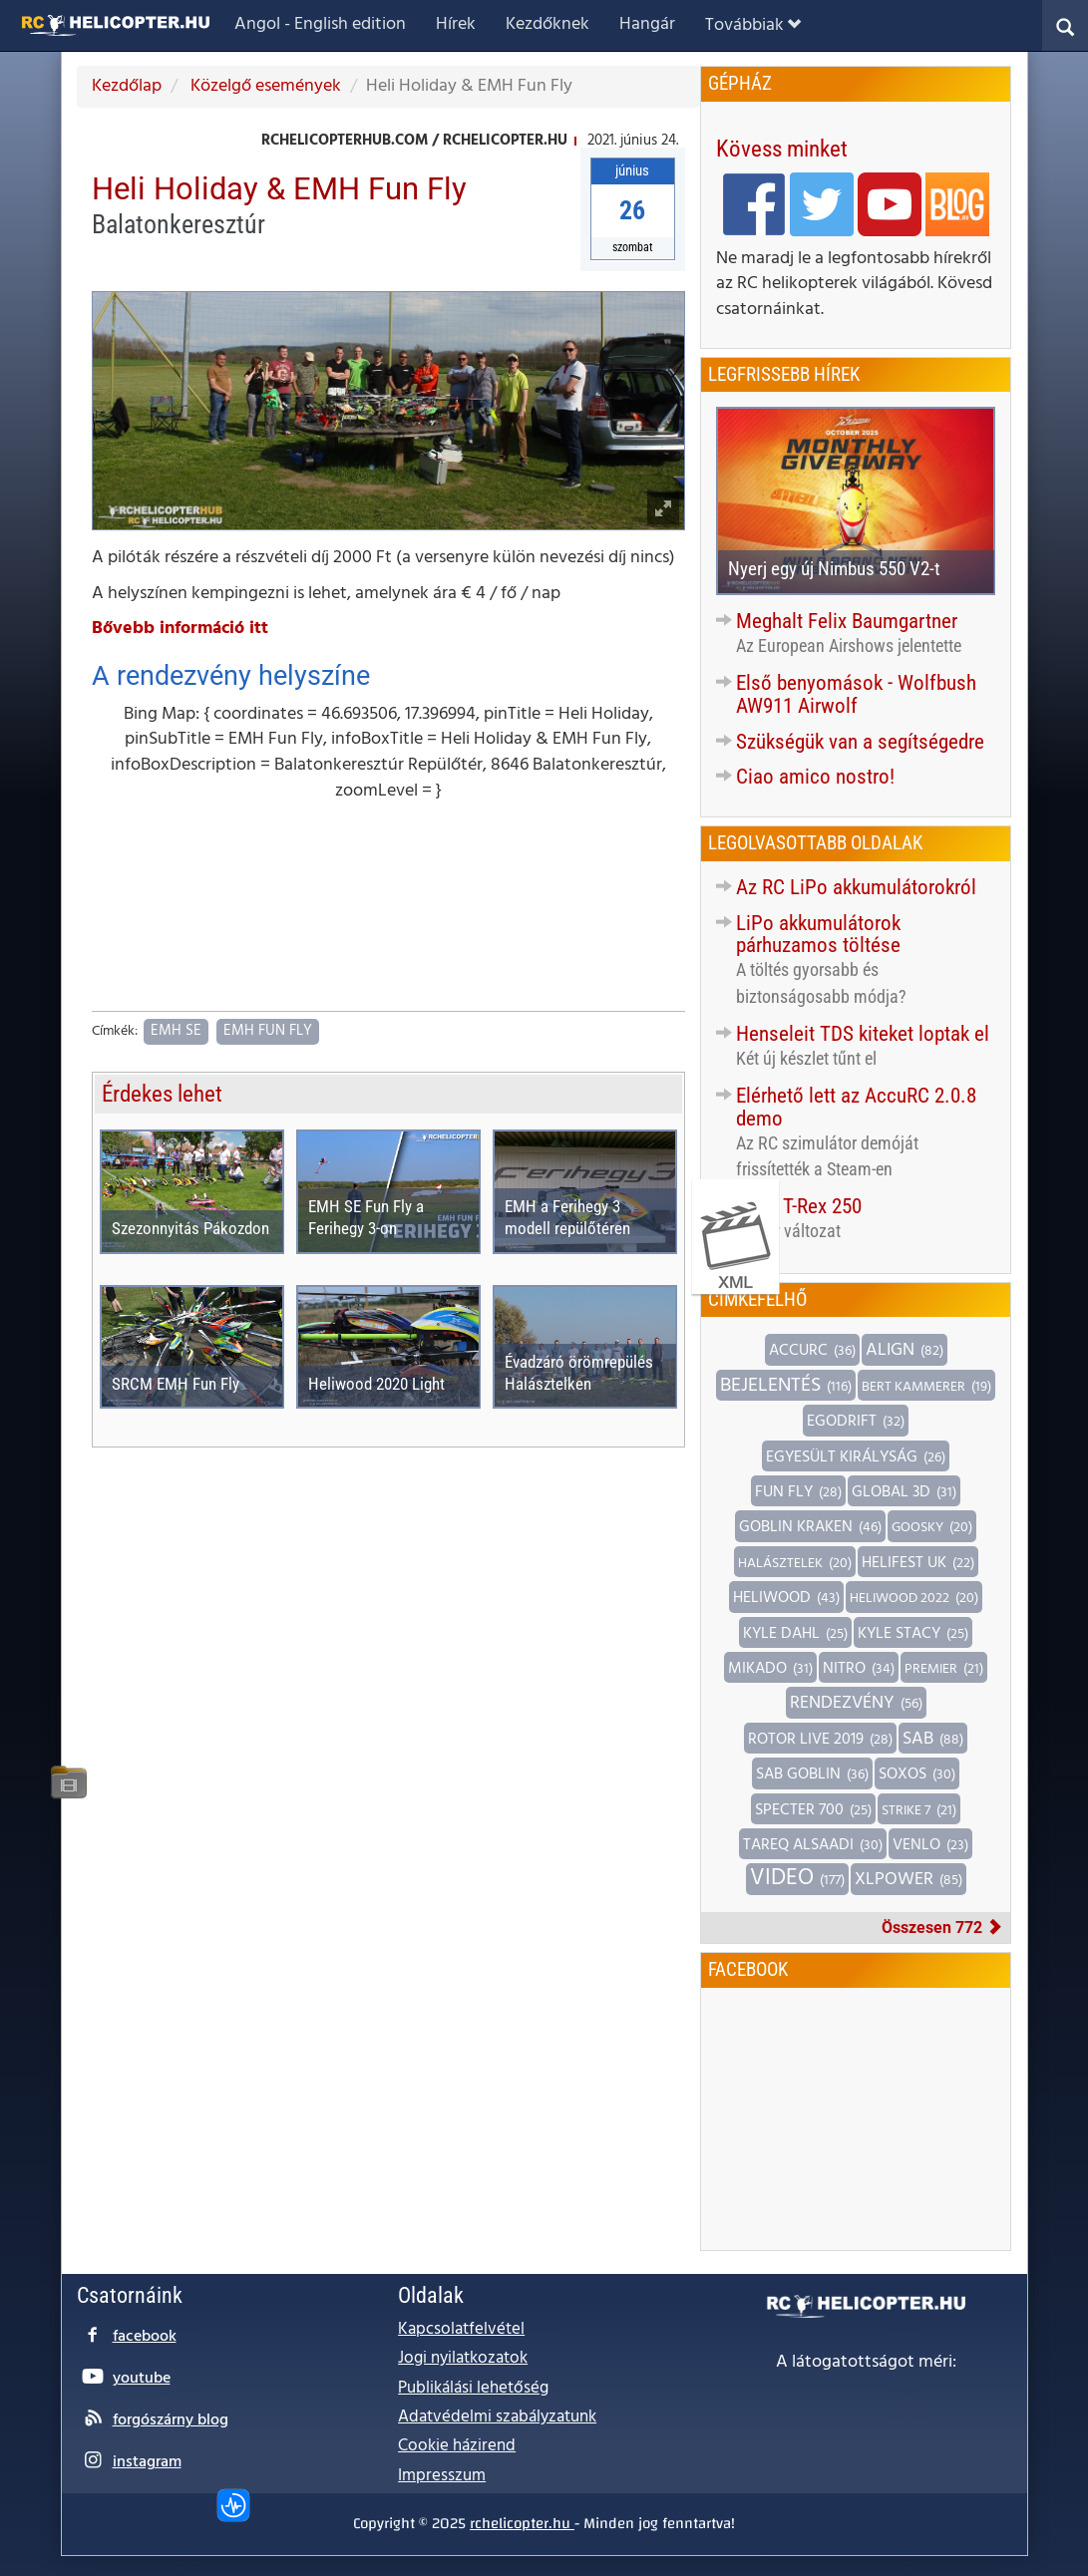  I want to click on access system diagnostic logs, so click(233, 2505).